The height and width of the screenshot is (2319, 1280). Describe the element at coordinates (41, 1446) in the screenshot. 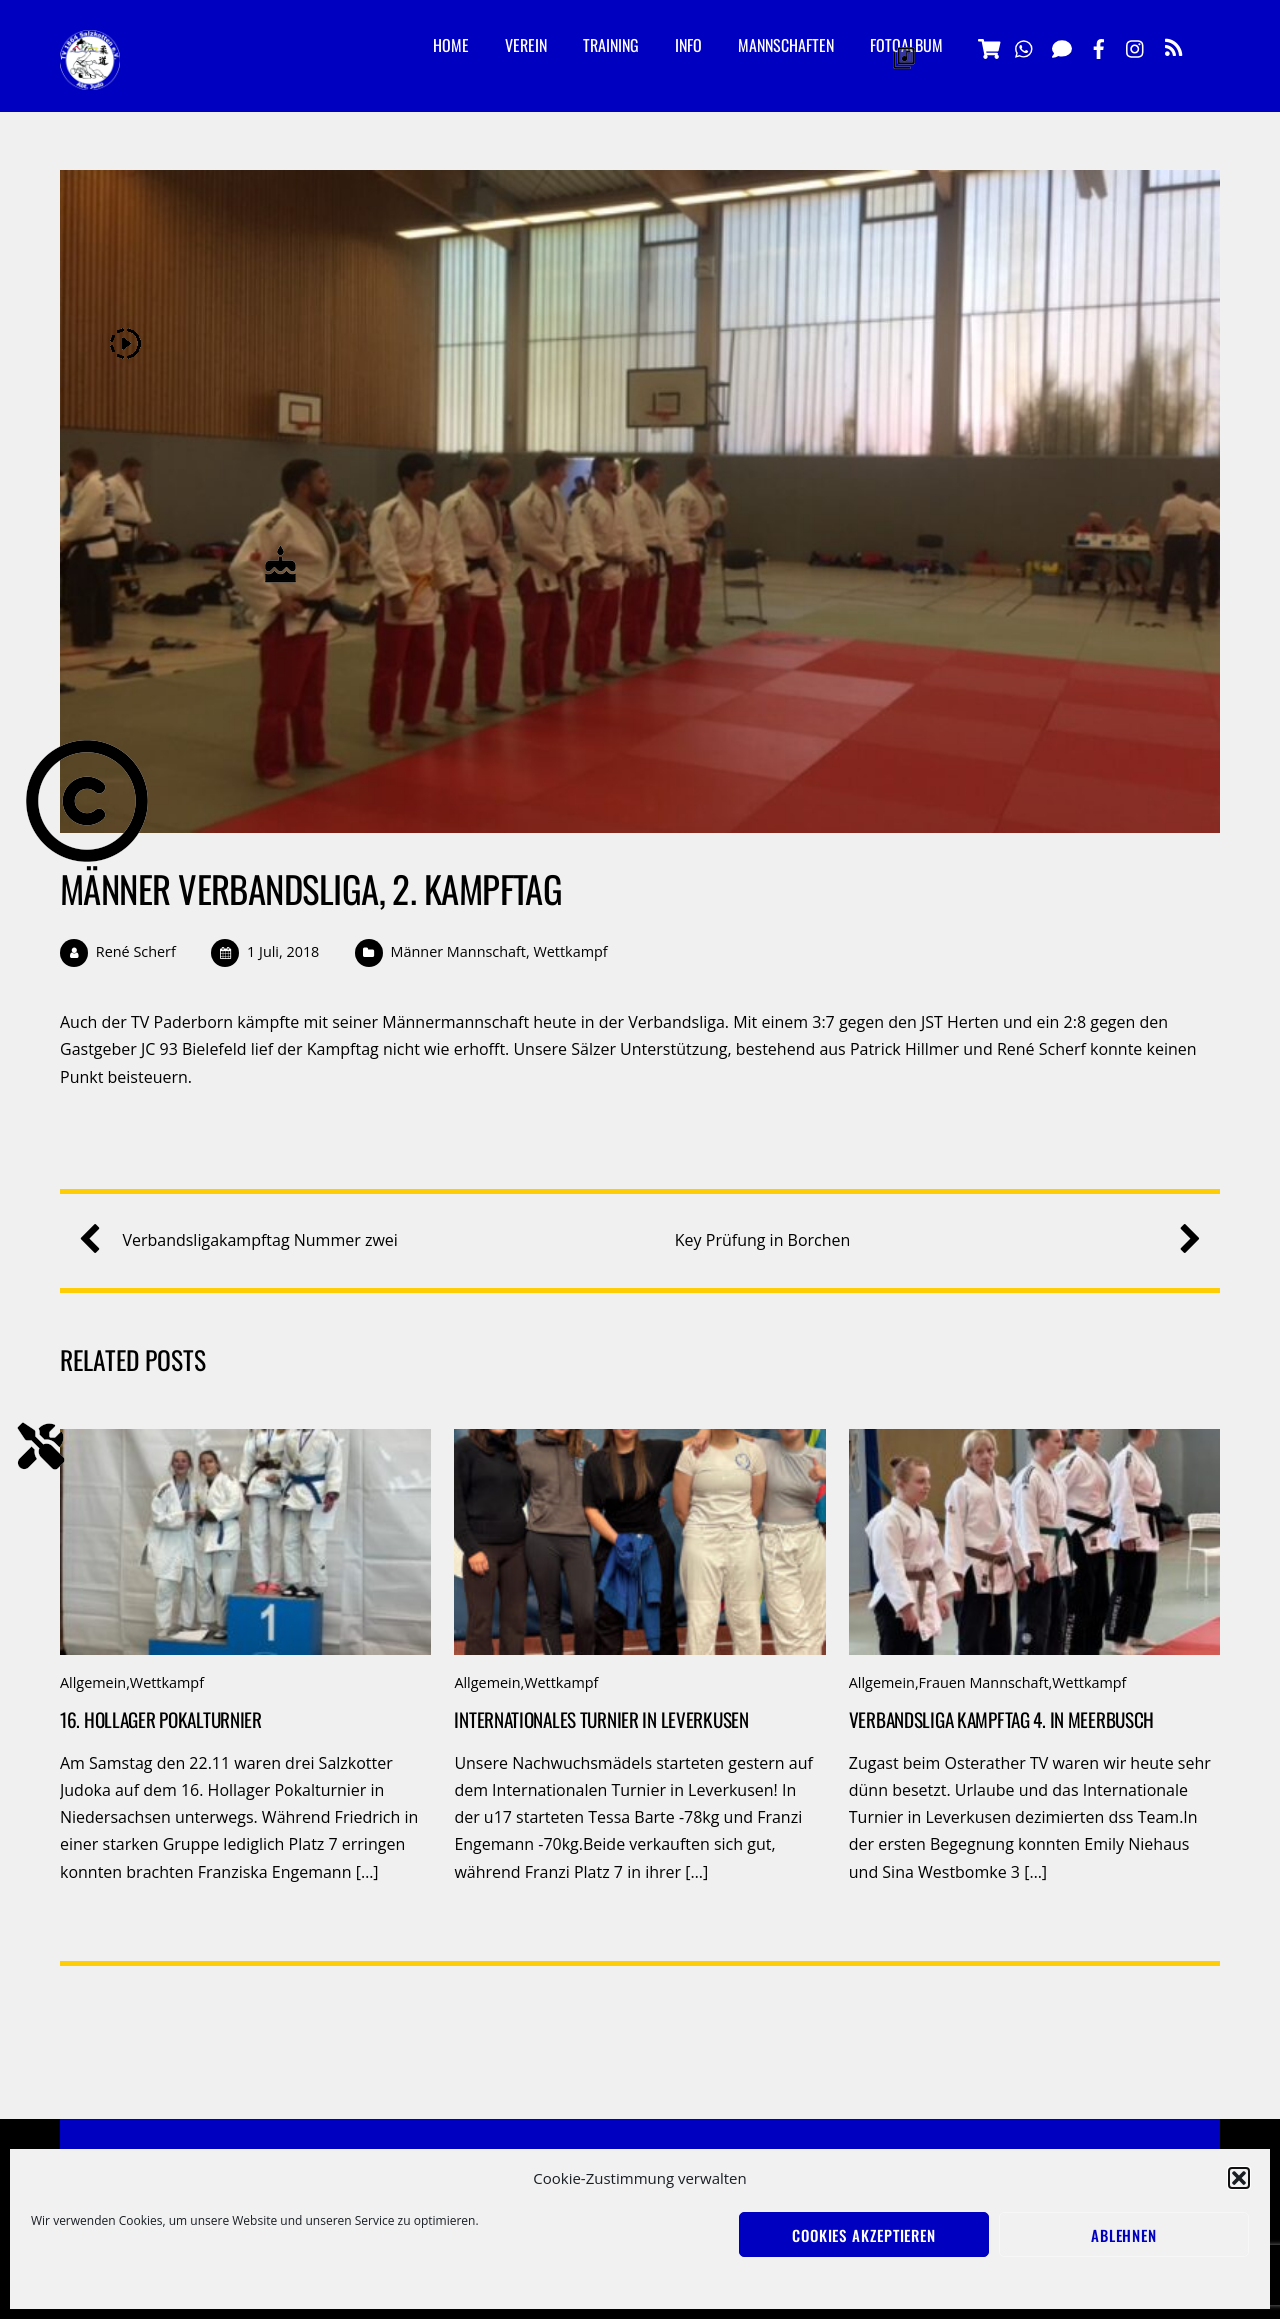

I see `access settings or configuration options` at that location.